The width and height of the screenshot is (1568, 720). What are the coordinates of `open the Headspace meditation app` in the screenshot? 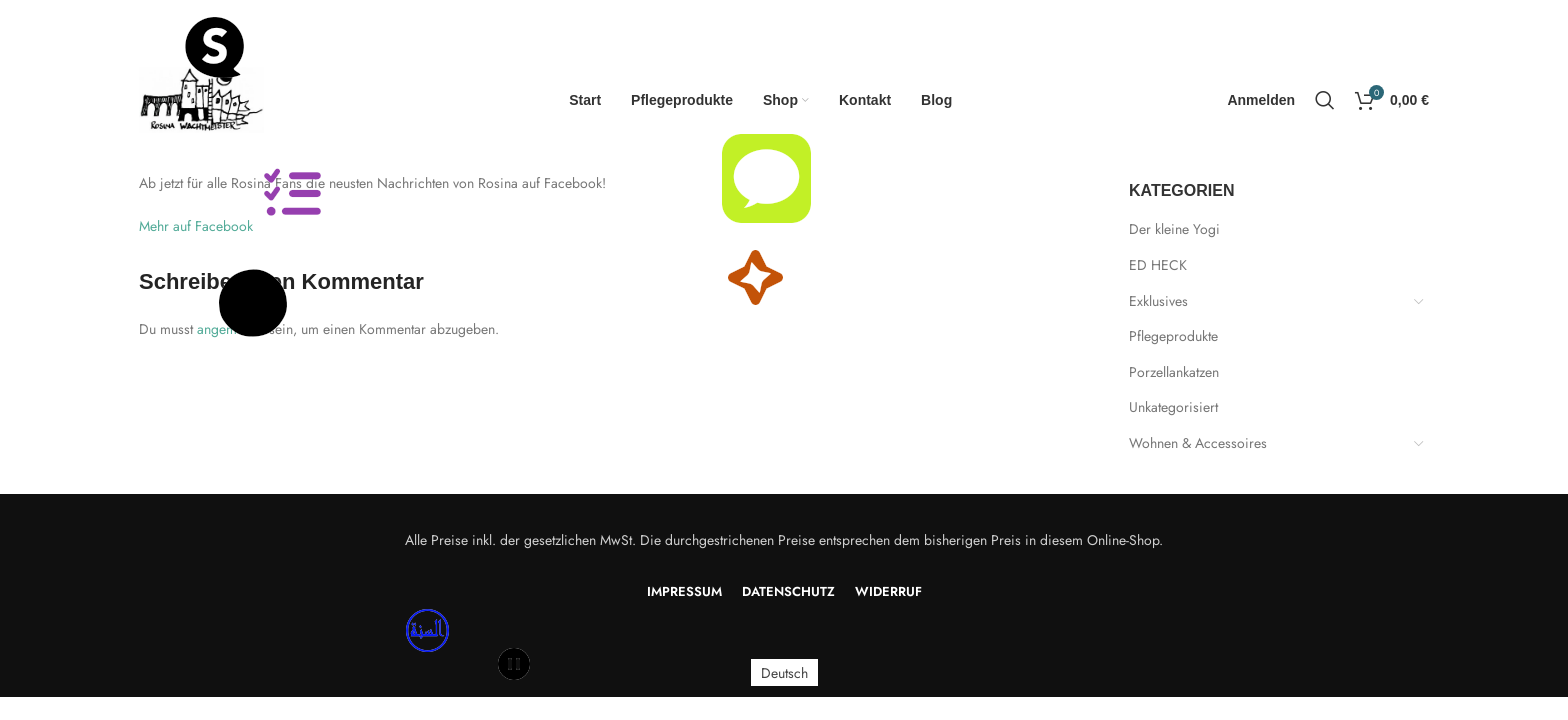 It's located at (253, 303).